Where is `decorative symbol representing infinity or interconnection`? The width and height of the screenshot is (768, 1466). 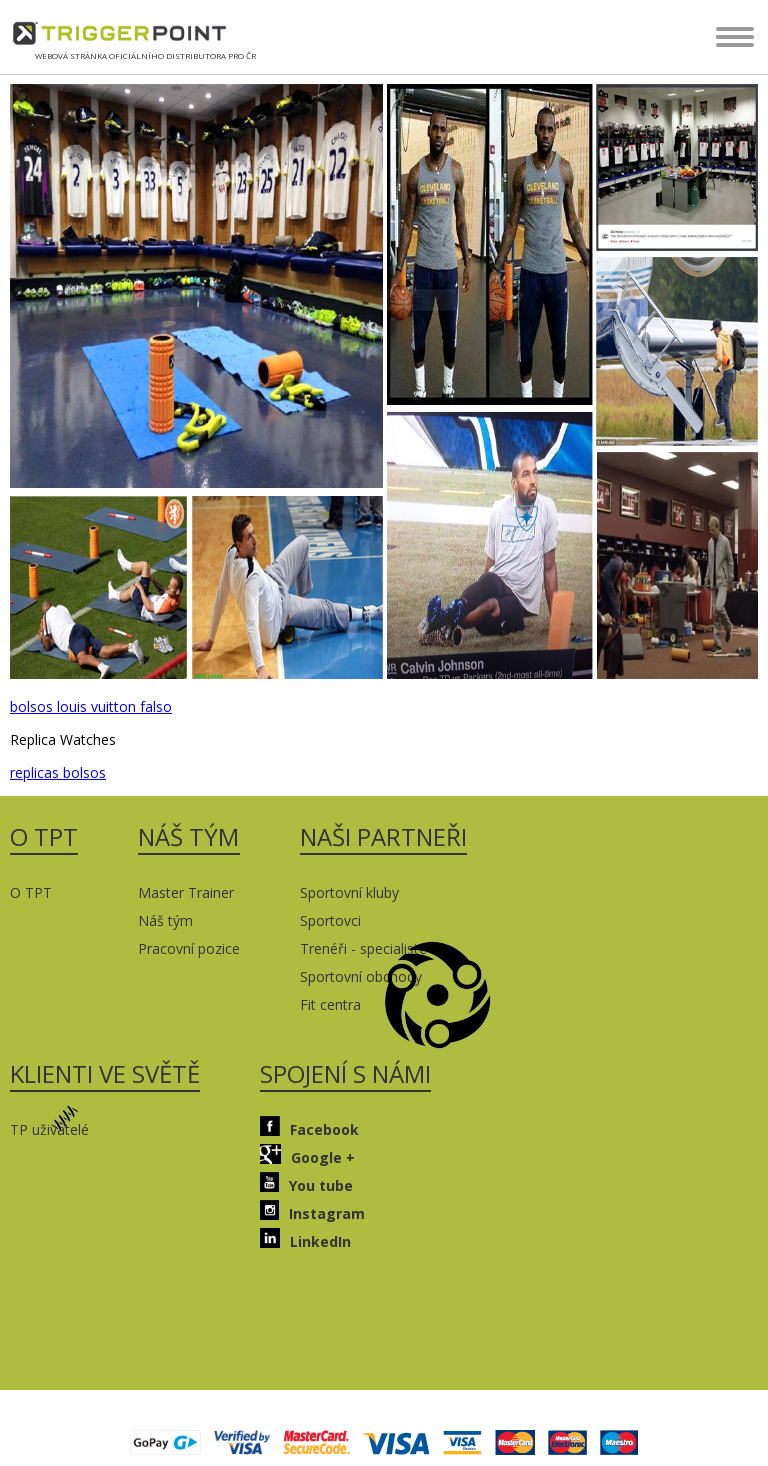
decorative symbol representing infinity or interconnection is located at coordinates (437, 995).